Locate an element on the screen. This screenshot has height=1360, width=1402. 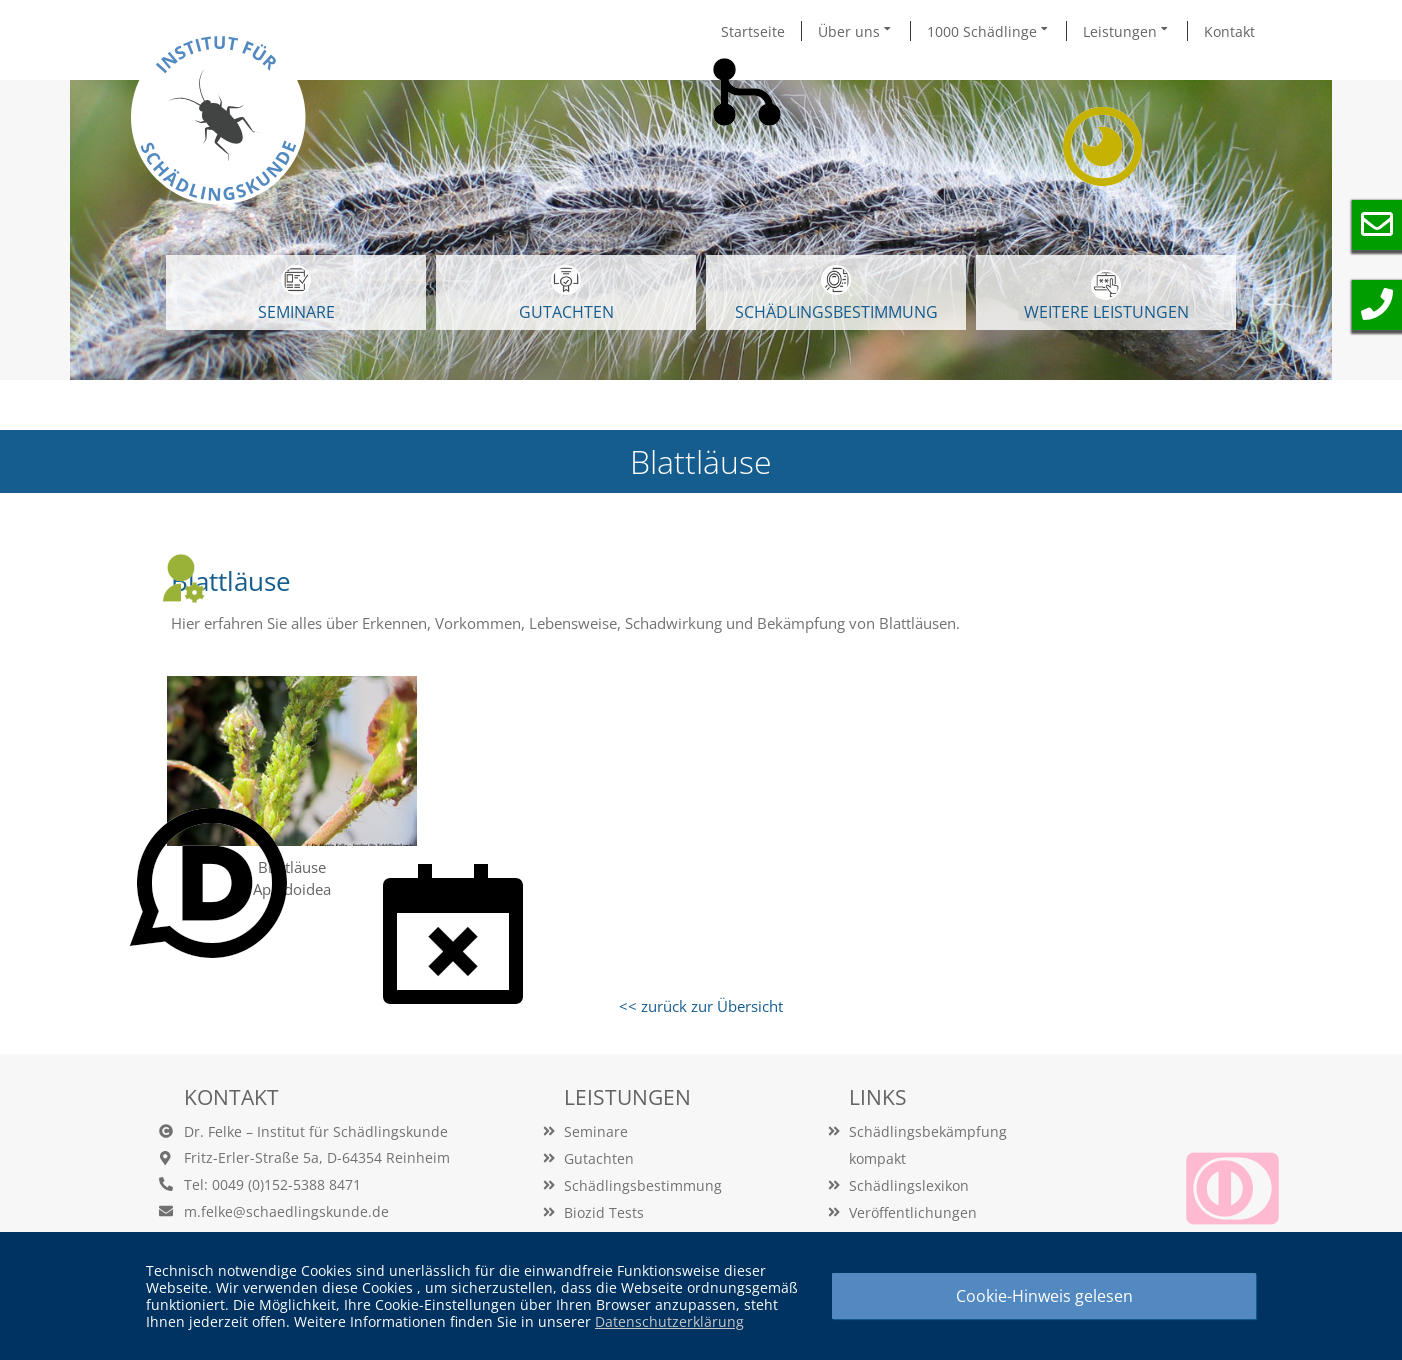
cancel or delete a calendar event is located at coordinates (453, 941).